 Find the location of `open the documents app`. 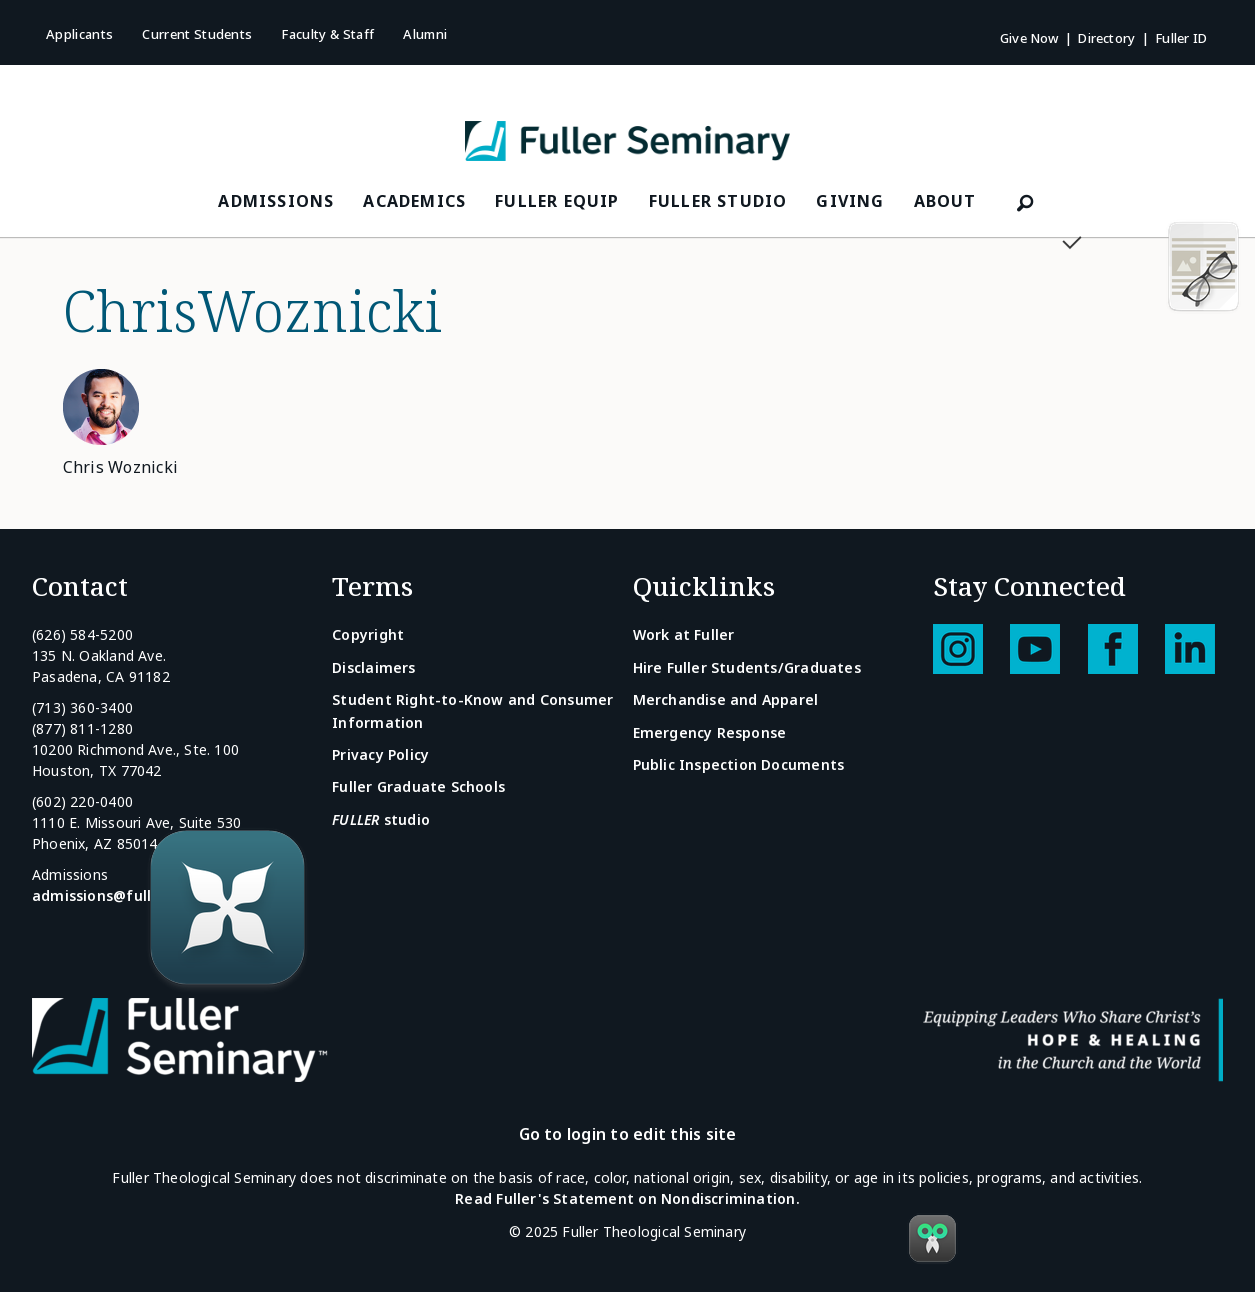

open the documents app is located at coordinates (1203, 266).